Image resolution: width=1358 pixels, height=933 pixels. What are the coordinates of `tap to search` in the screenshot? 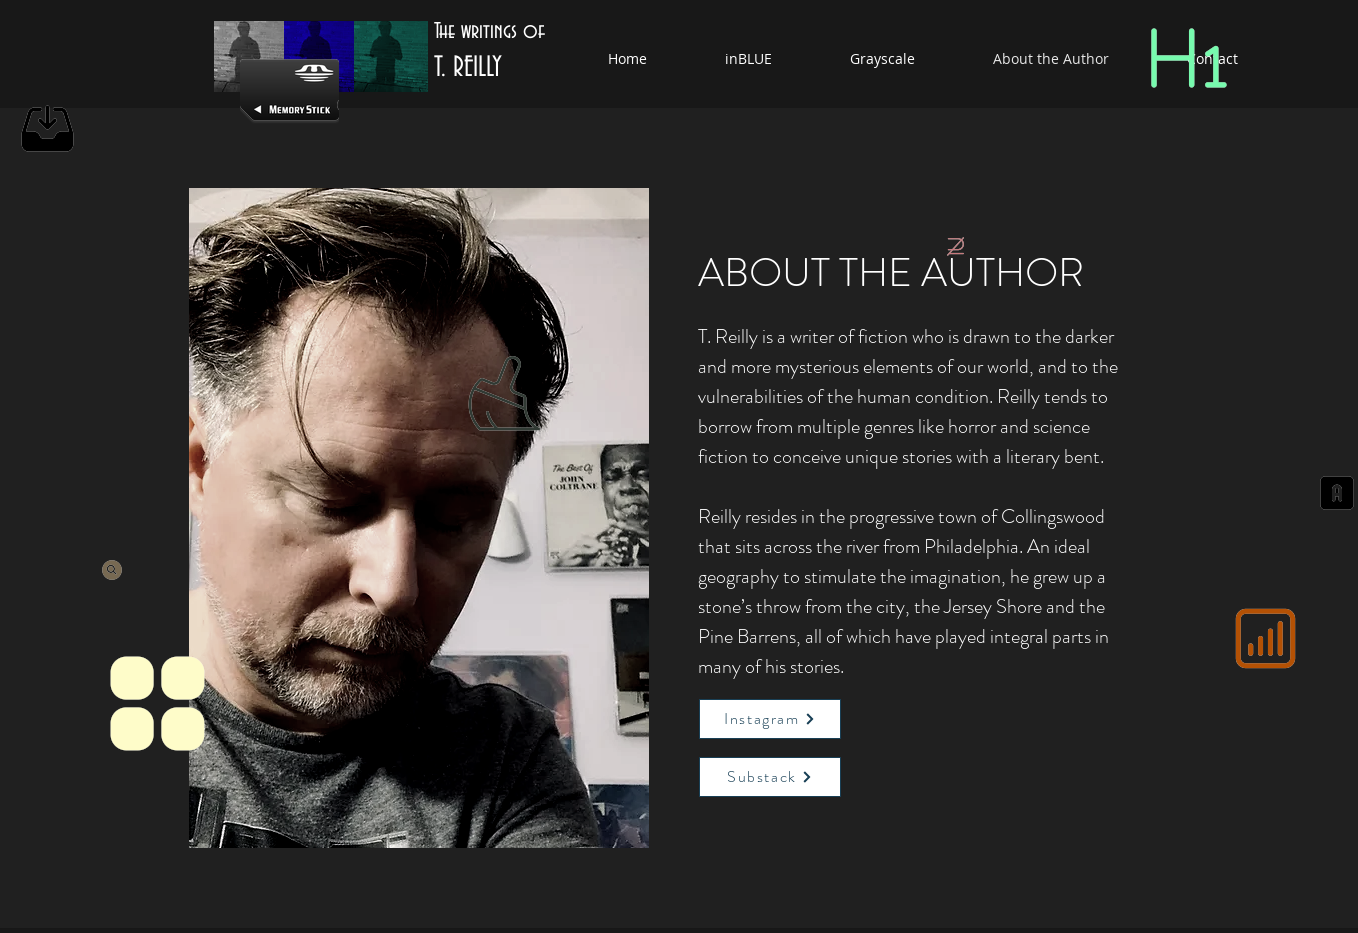 It's located at (112, 570).